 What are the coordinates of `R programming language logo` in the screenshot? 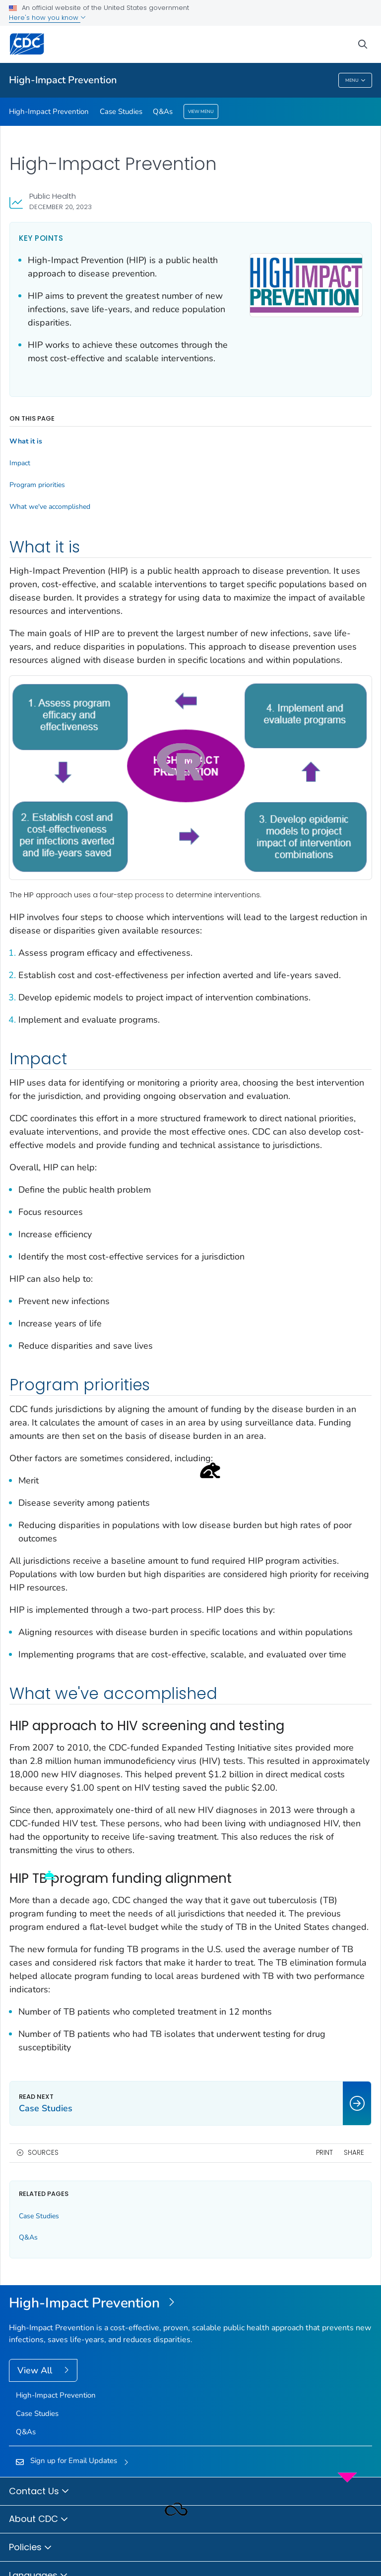 It's located at (181, 762).